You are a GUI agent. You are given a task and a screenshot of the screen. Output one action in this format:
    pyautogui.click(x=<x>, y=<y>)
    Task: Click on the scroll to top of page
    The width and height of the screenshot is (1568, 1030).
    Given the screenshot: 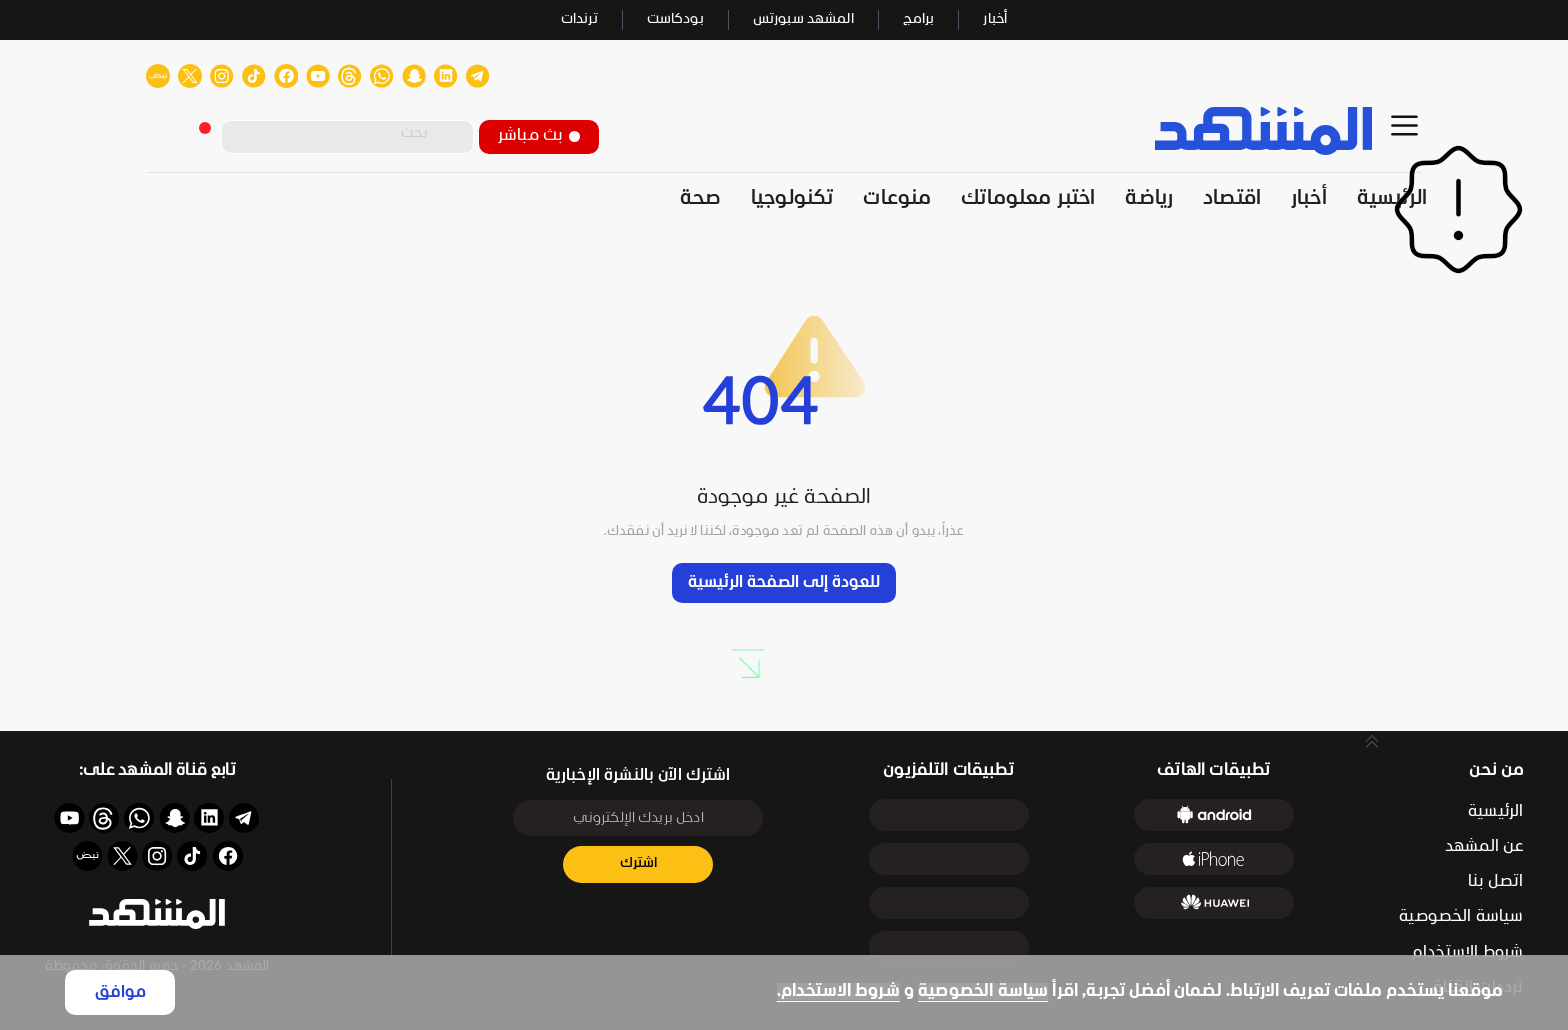 What is the action you would take?
    pyautogui.click(x=1372, y=742)
    